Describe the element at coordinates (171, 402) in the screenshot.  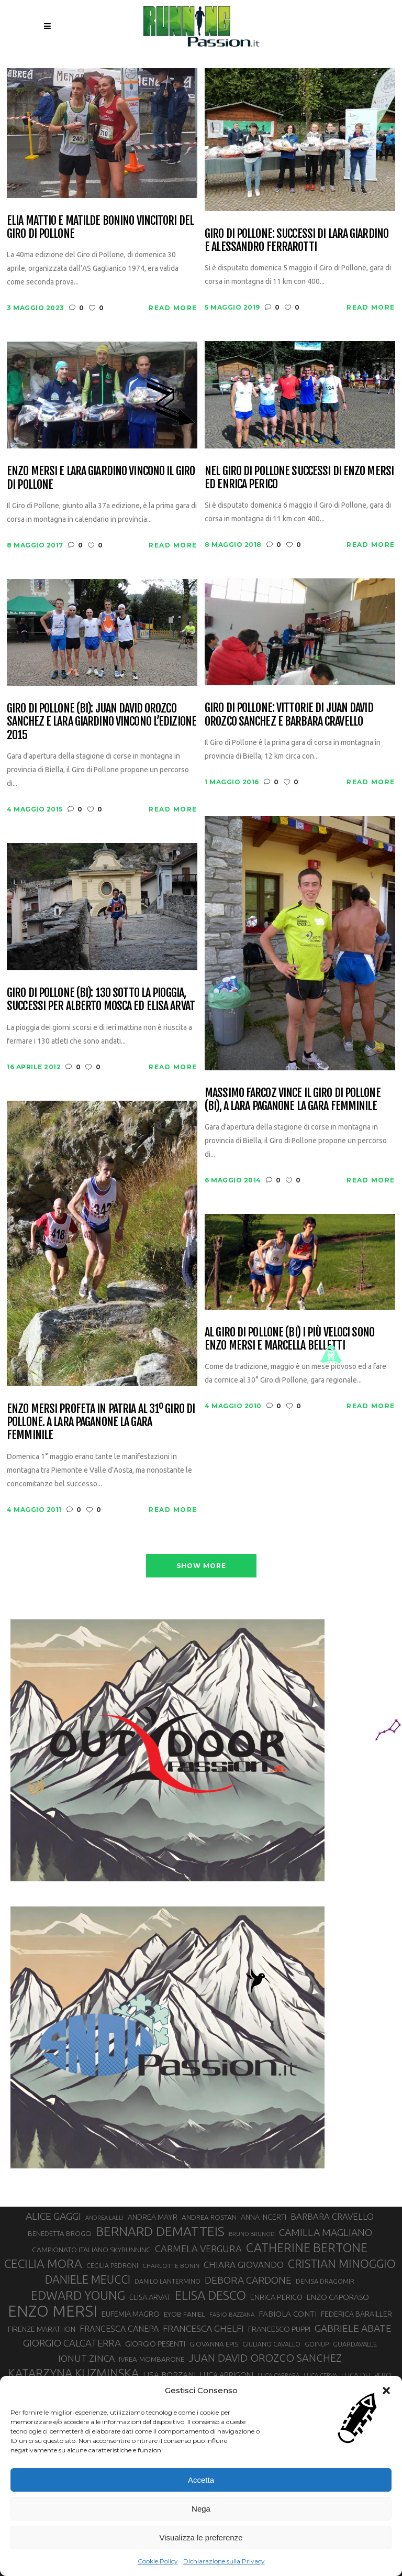
I see `indicates a zigzag or multi-directional path` at that location.